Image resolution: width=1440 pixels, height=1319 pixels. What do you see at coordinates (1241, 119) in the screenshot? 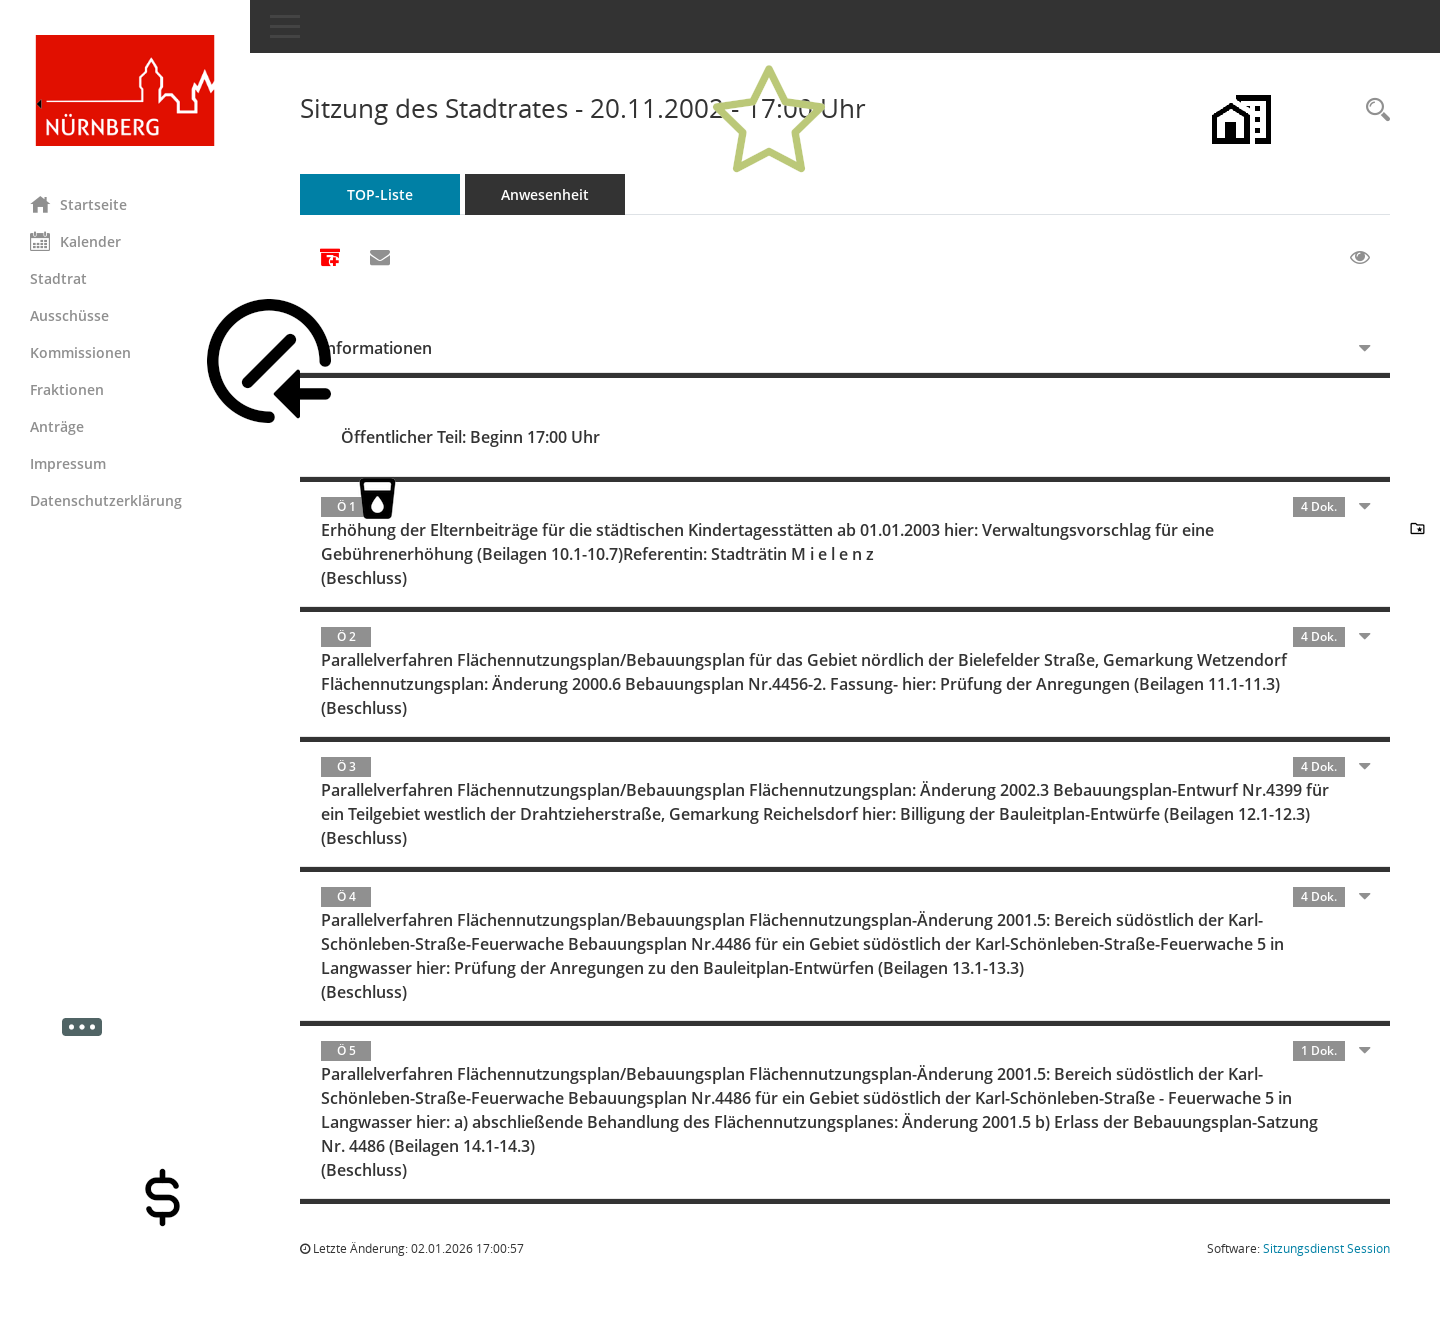
I see `switch between home and work locations` at bounding box center [1241, 119].